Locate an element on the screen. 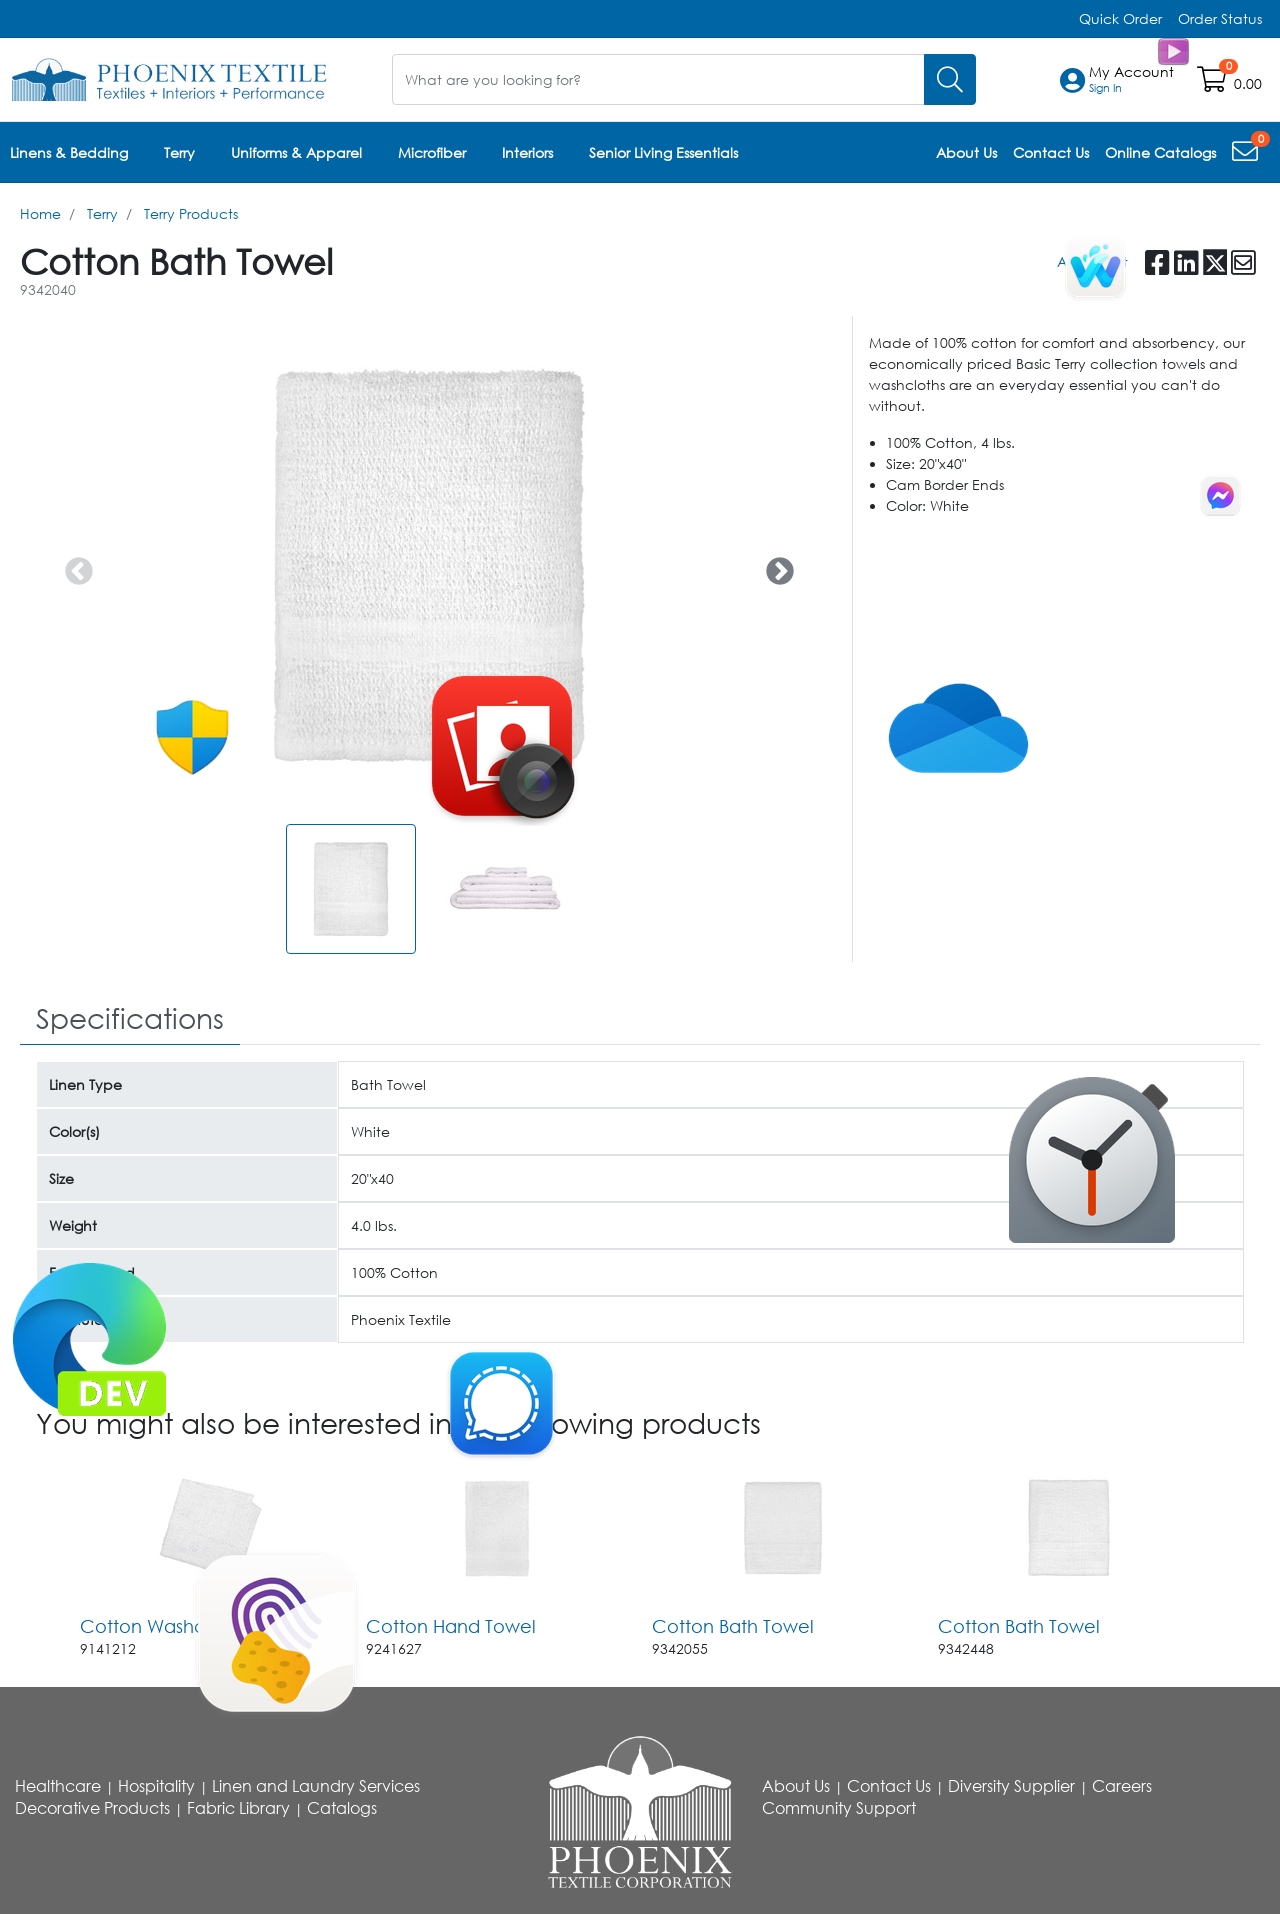 This screenshot has height=1914, width=1280. open Facebook Messenger is located at coordinates (1220, 495).